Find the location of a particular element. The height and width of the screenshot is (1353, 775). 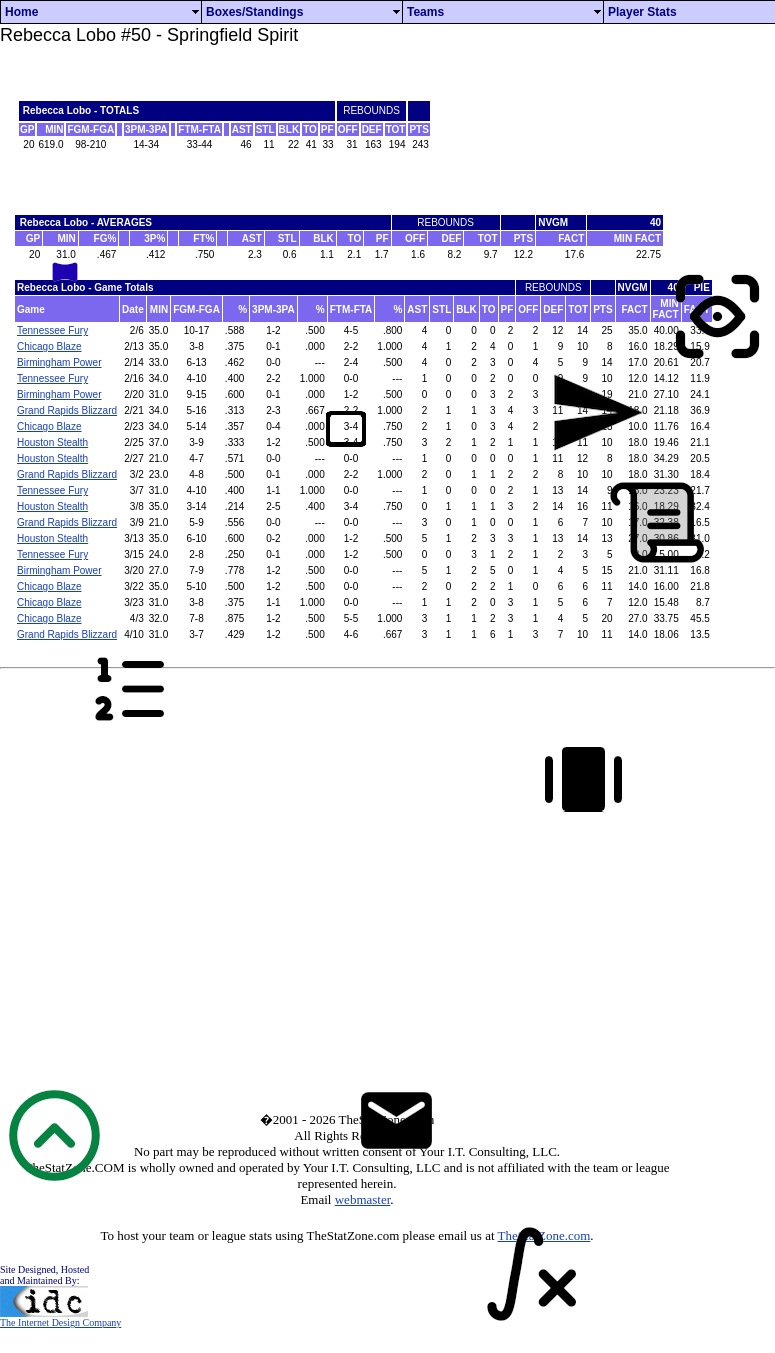

view terms and conditions or legal document is located at coordinates (660, 522).